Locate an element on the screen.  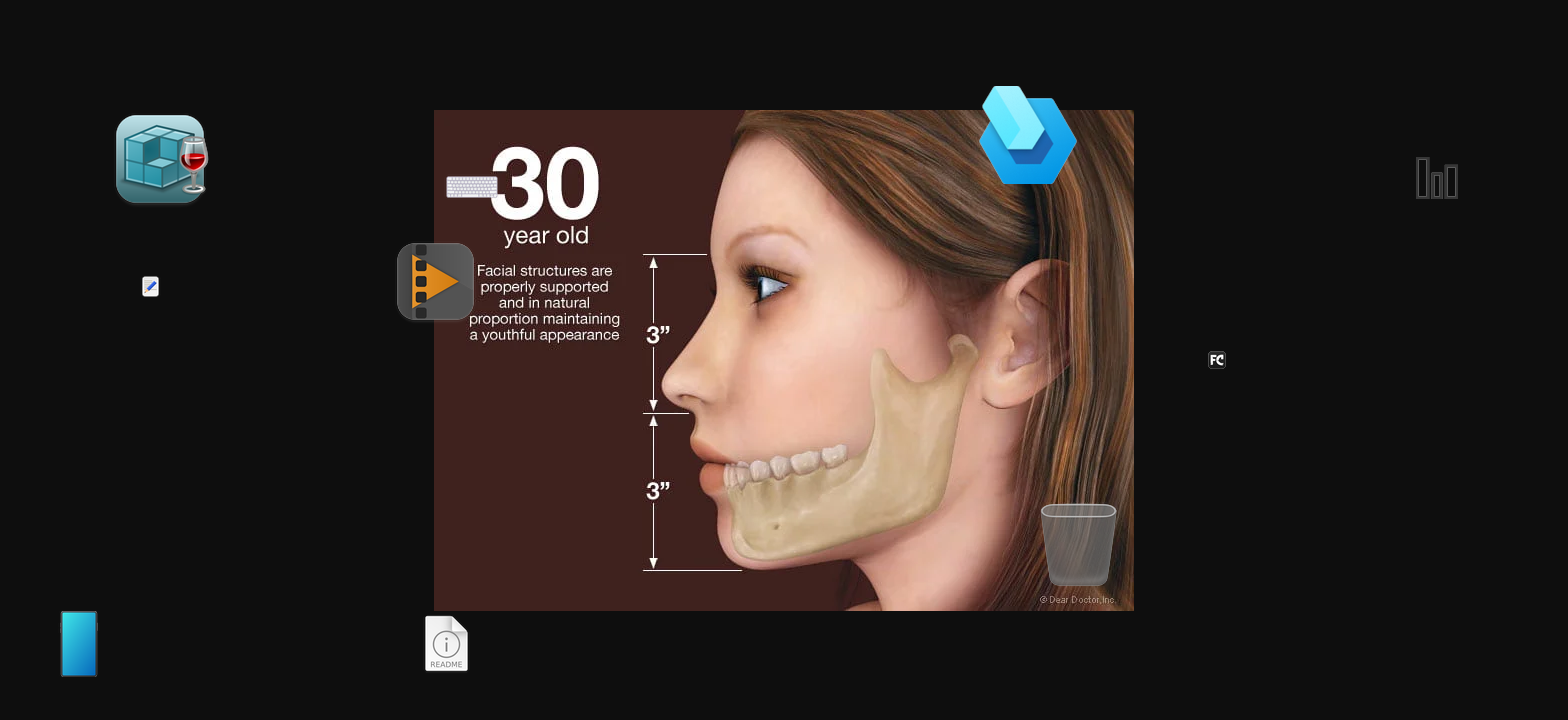
open windows registry editor via wine is located at coordinates (160, 159).